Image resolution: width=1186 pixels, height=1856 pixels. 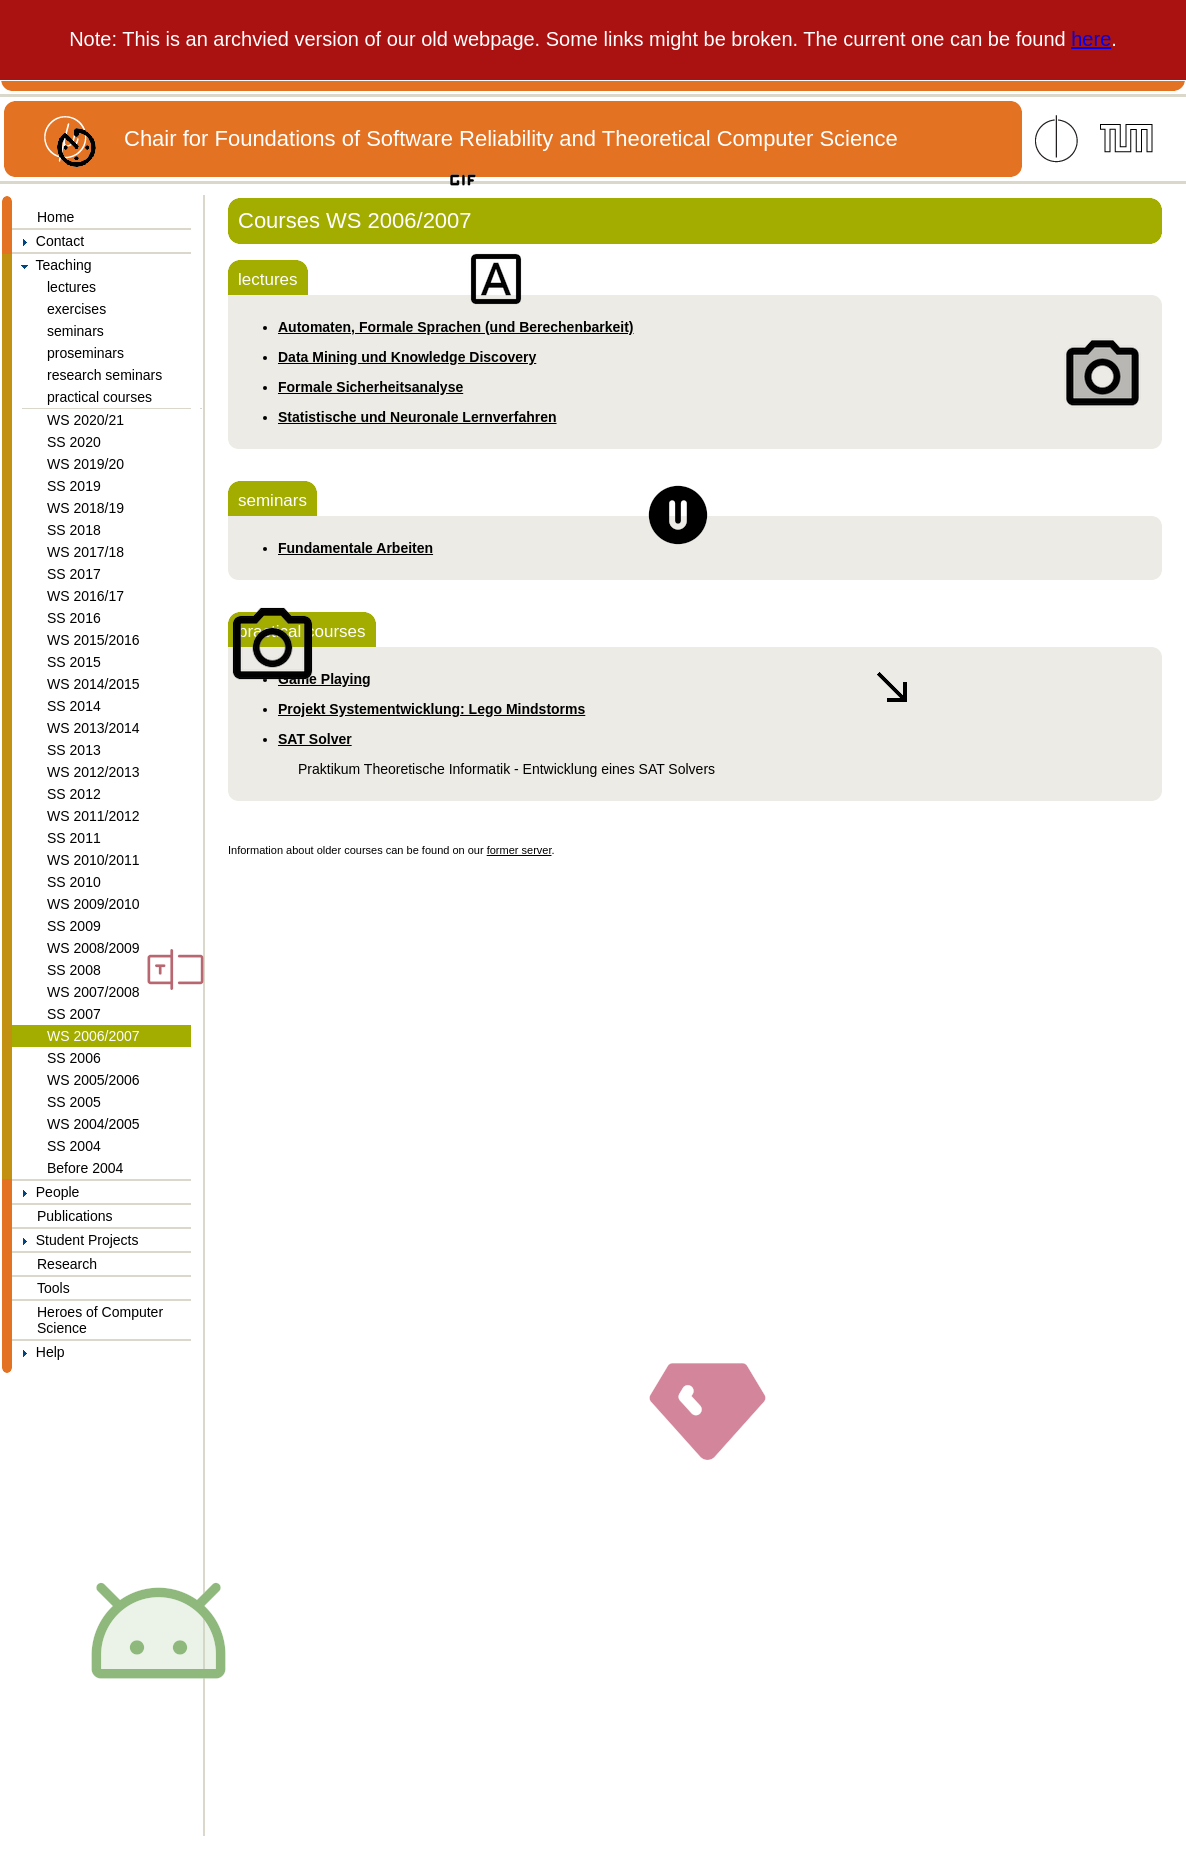 What do you see at coordinates (463, 180) in the screenshot?
I see `insert a gif into your message` at bounding box center [463, 180].